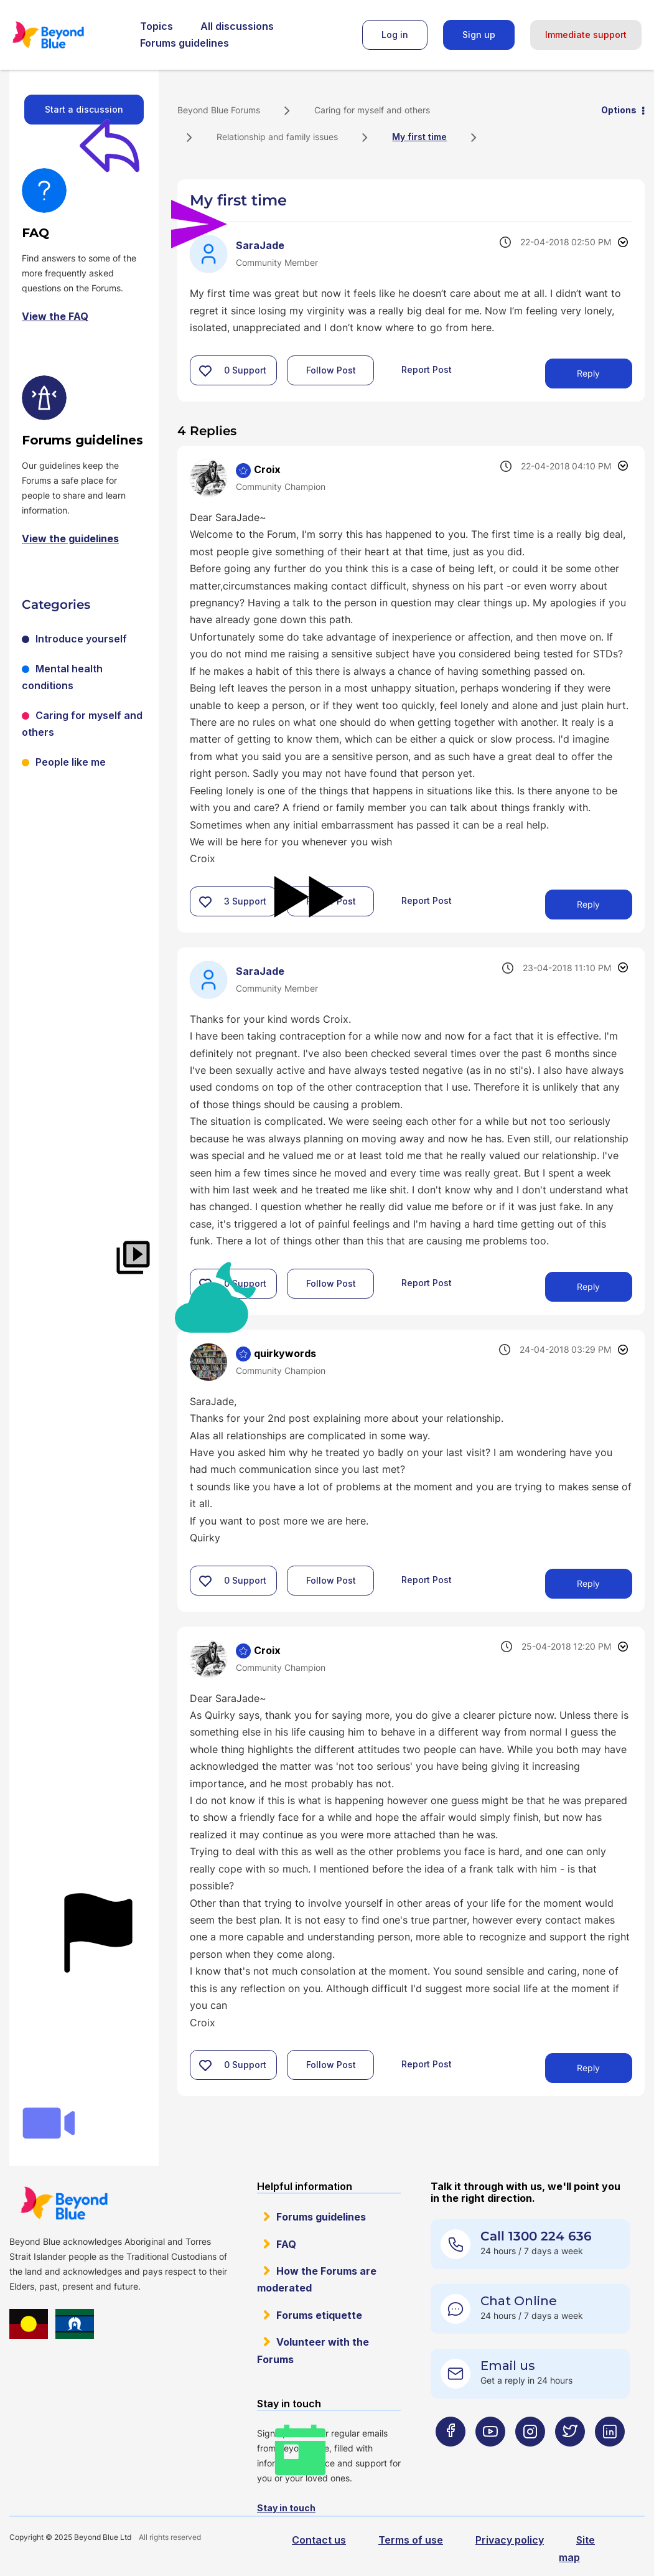 This screenshot has height=2576, width=654. I want to click on indicates nighttime cloudy weather conditions, so click(215, 1297).